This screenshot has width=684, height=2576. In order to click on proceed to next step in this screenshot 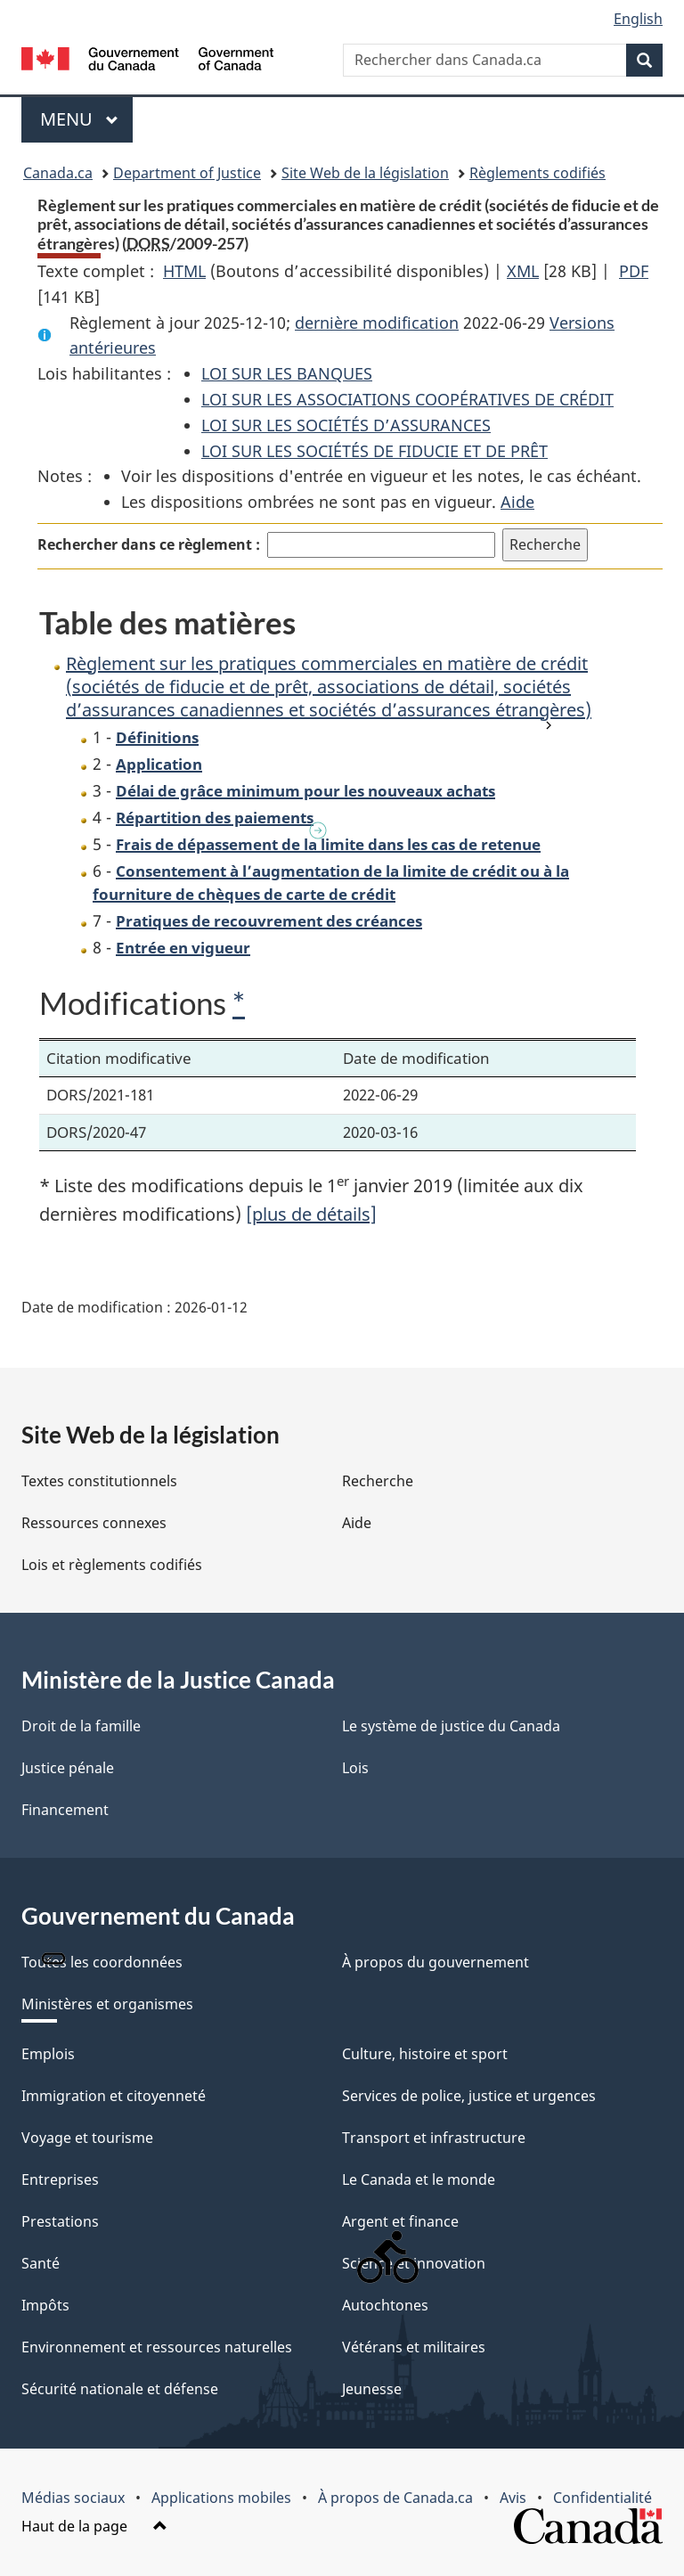, I will do `click(318, 830)`.